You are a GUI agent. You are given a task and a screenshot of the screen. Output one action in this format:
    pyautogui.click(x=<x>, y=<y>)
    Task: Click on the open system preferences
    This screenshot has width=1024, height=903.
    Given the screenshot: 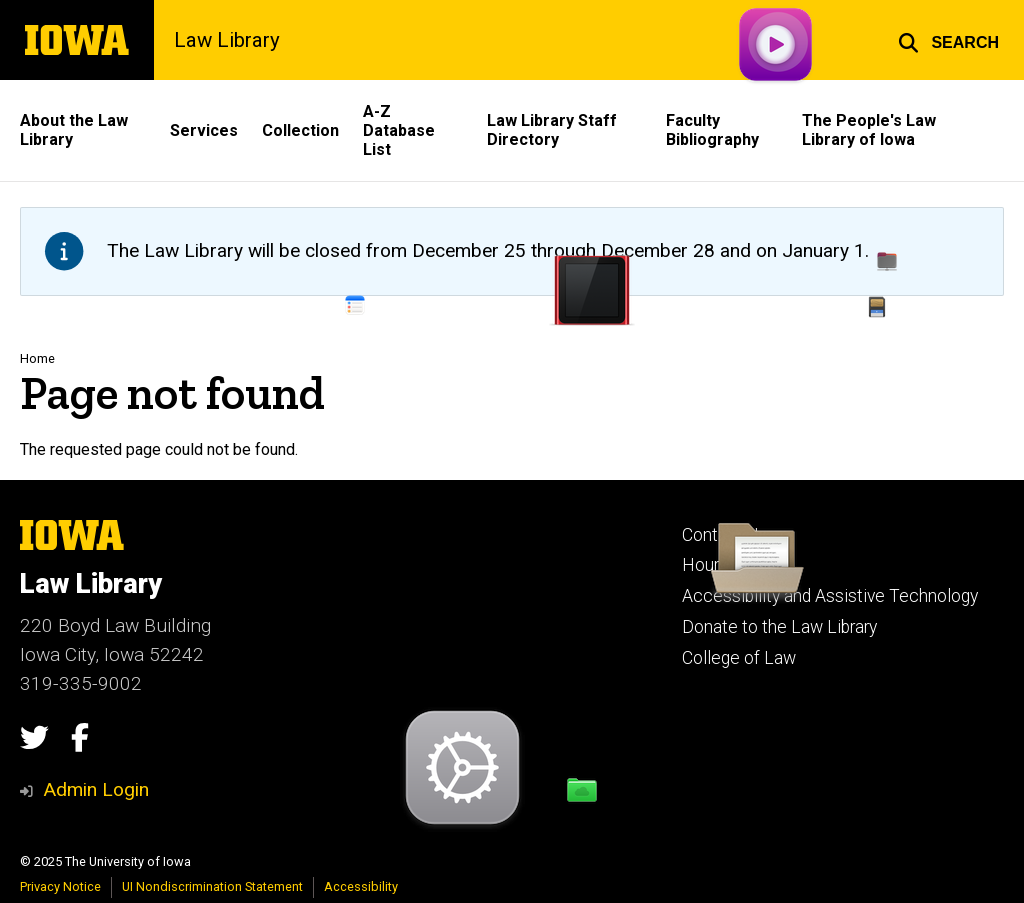 What is the action you would take?
    pyautogui.click(x=462, y=769)
    